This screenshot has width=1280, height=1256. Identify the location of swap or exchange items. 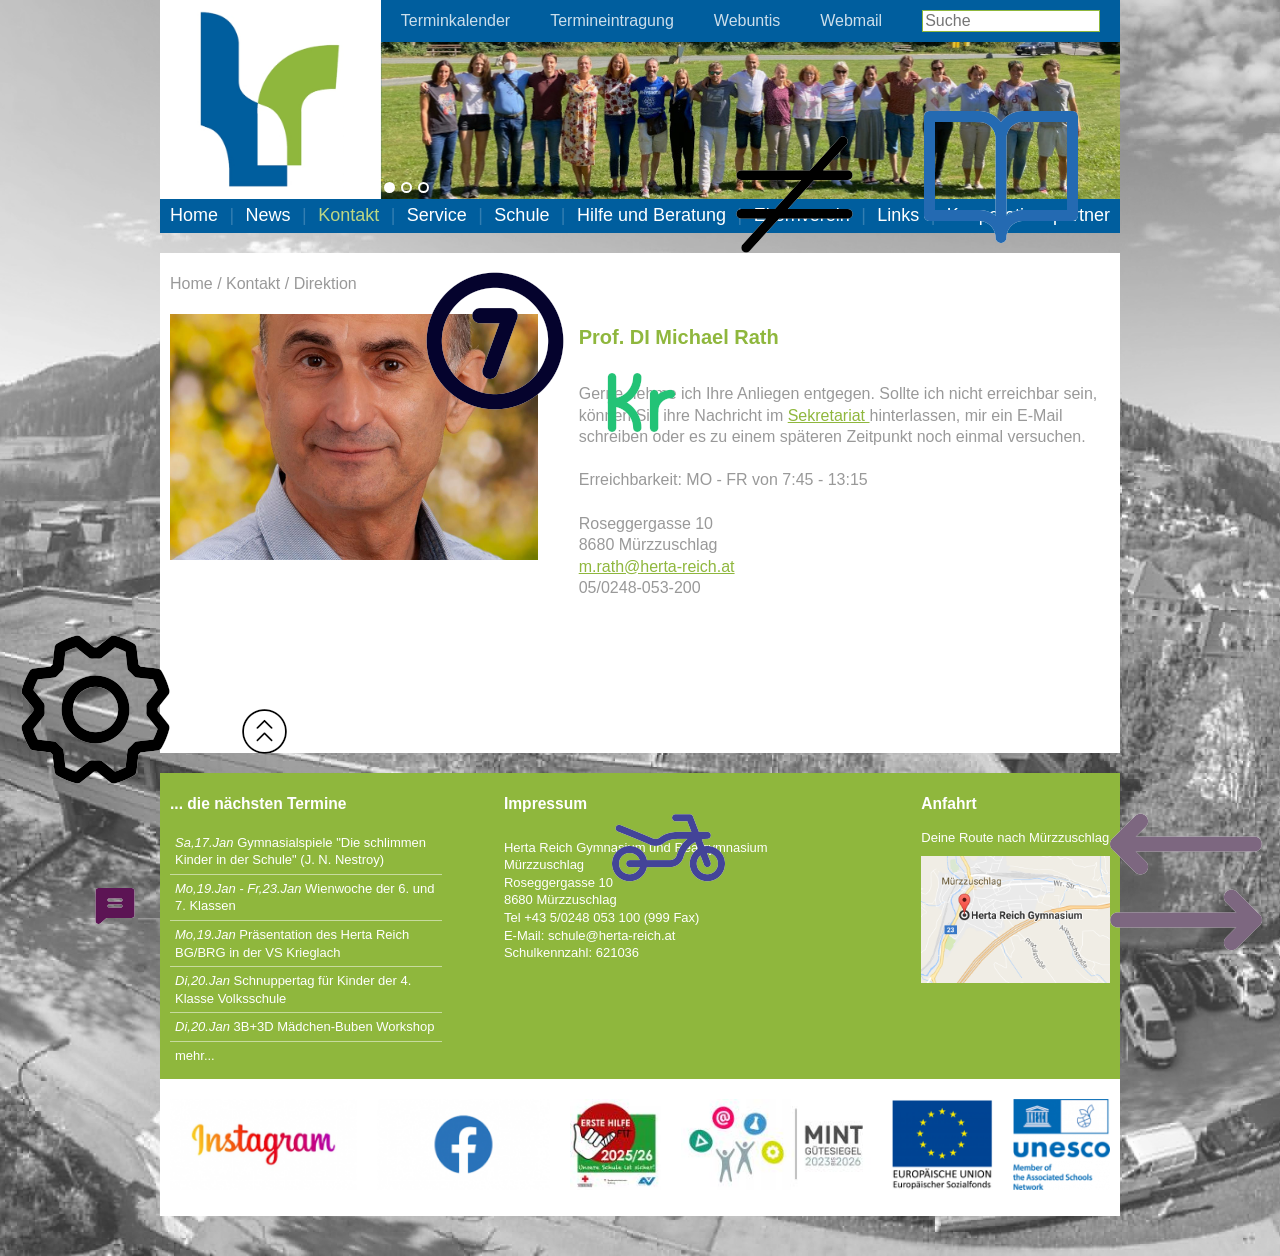
(1186, 882).